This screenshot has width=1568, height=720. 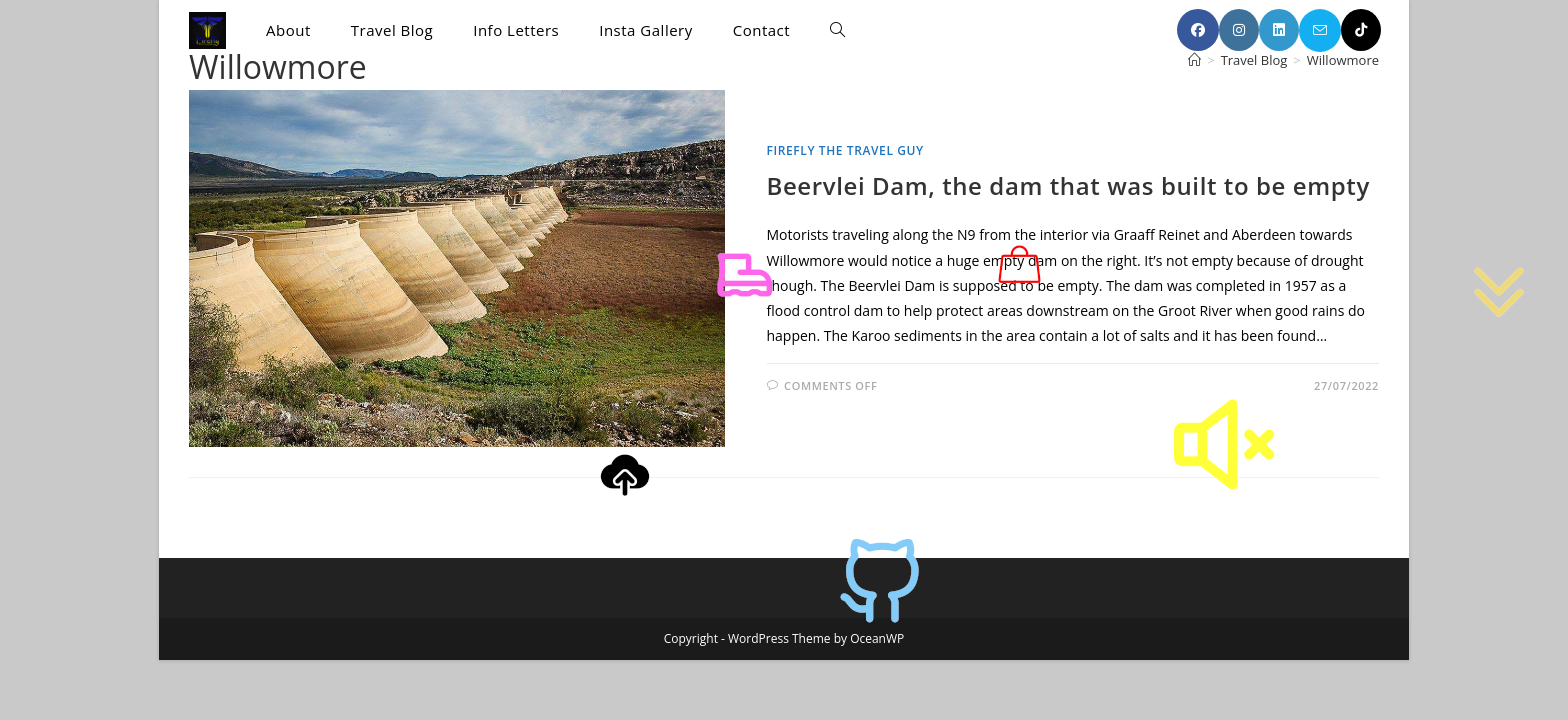 I want to click on mute audio, so click(x=1222, y=444).